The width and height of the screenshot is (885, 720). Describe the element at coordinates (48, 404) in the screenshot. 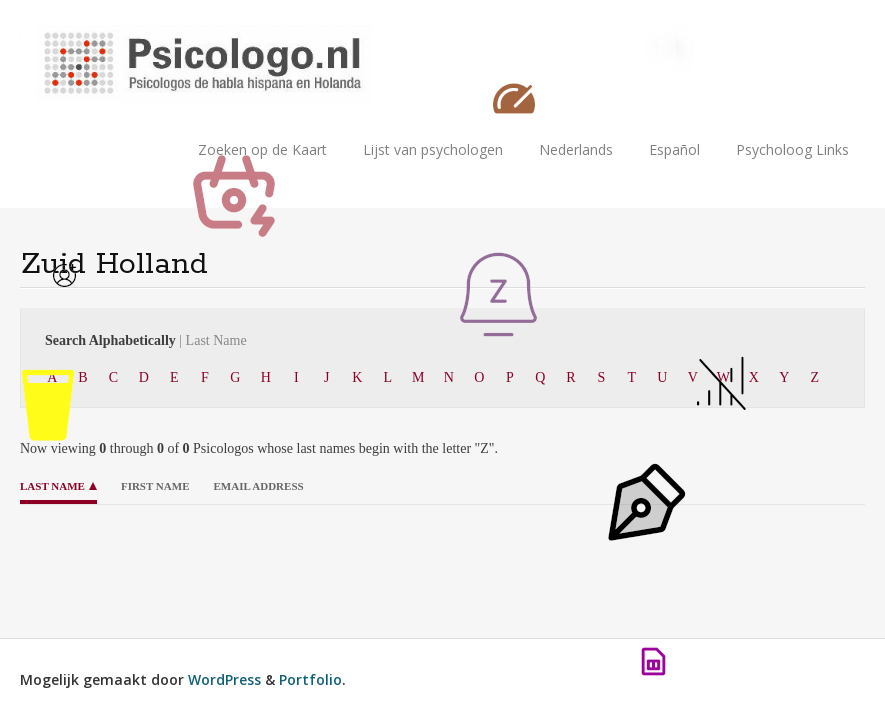

I see `browse bars or pubs nearby` at that location.